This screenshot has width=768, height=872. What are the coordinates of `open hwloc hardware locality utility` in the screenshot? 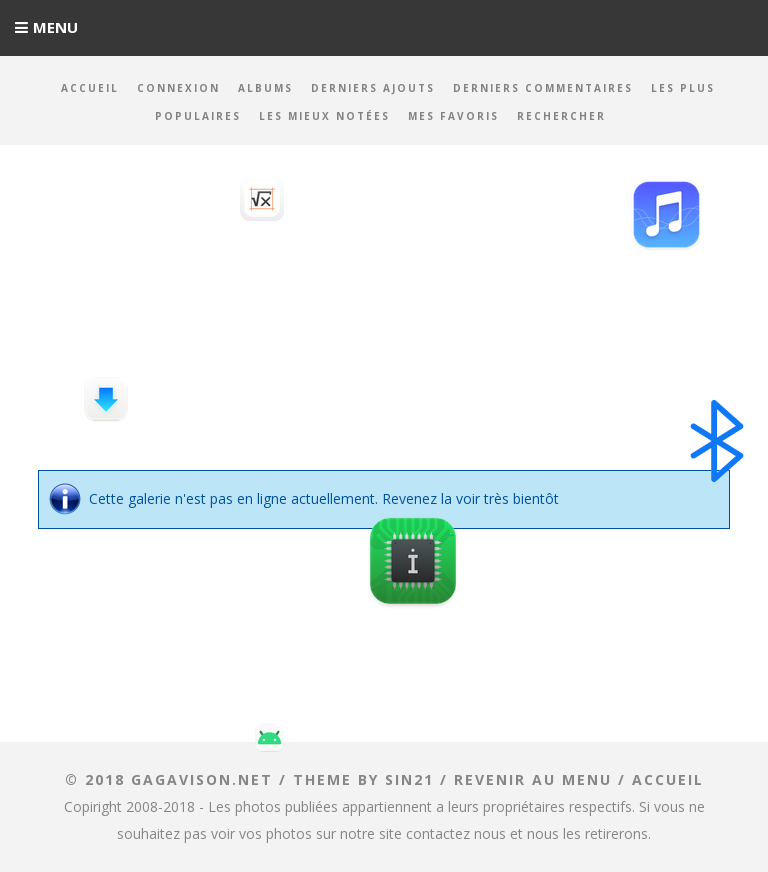 It's located at (413, 561).